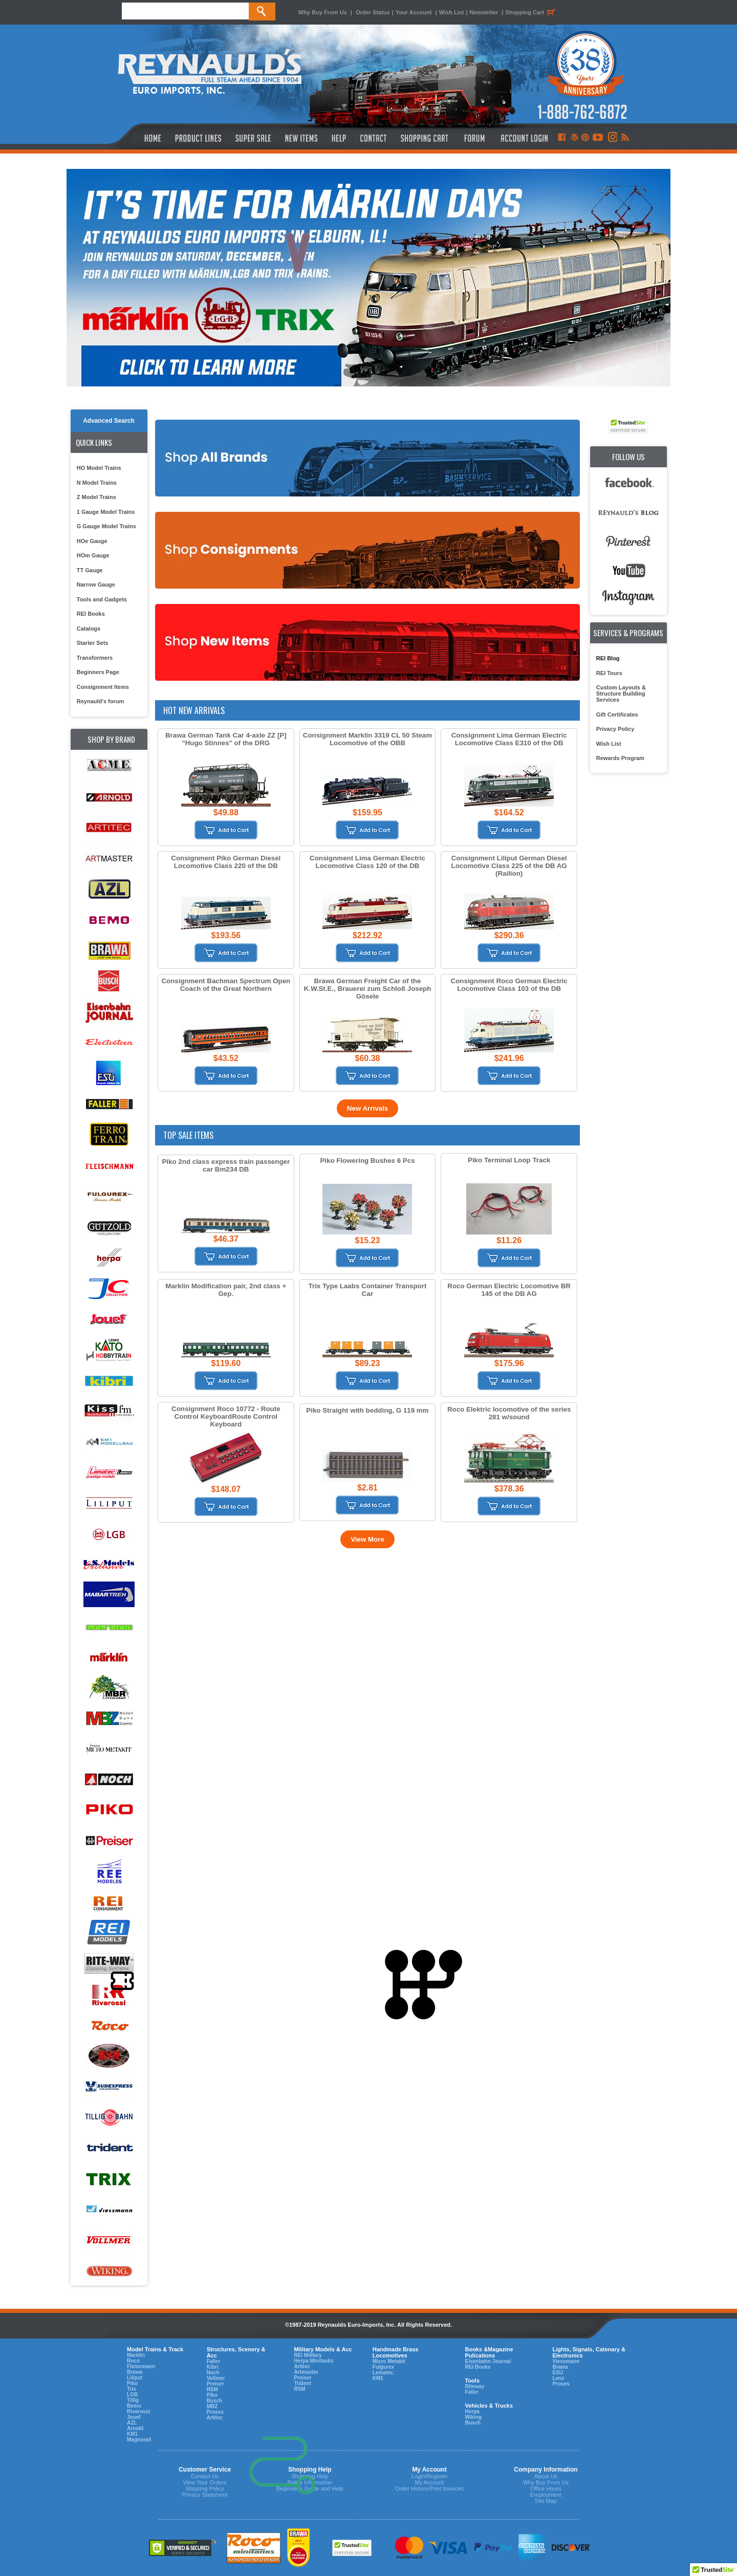  What do you see at coordinates (423, 1984) in the screenshot?
I see `indicates manual transmission or gear settings` at bounding box center [423, 1984].